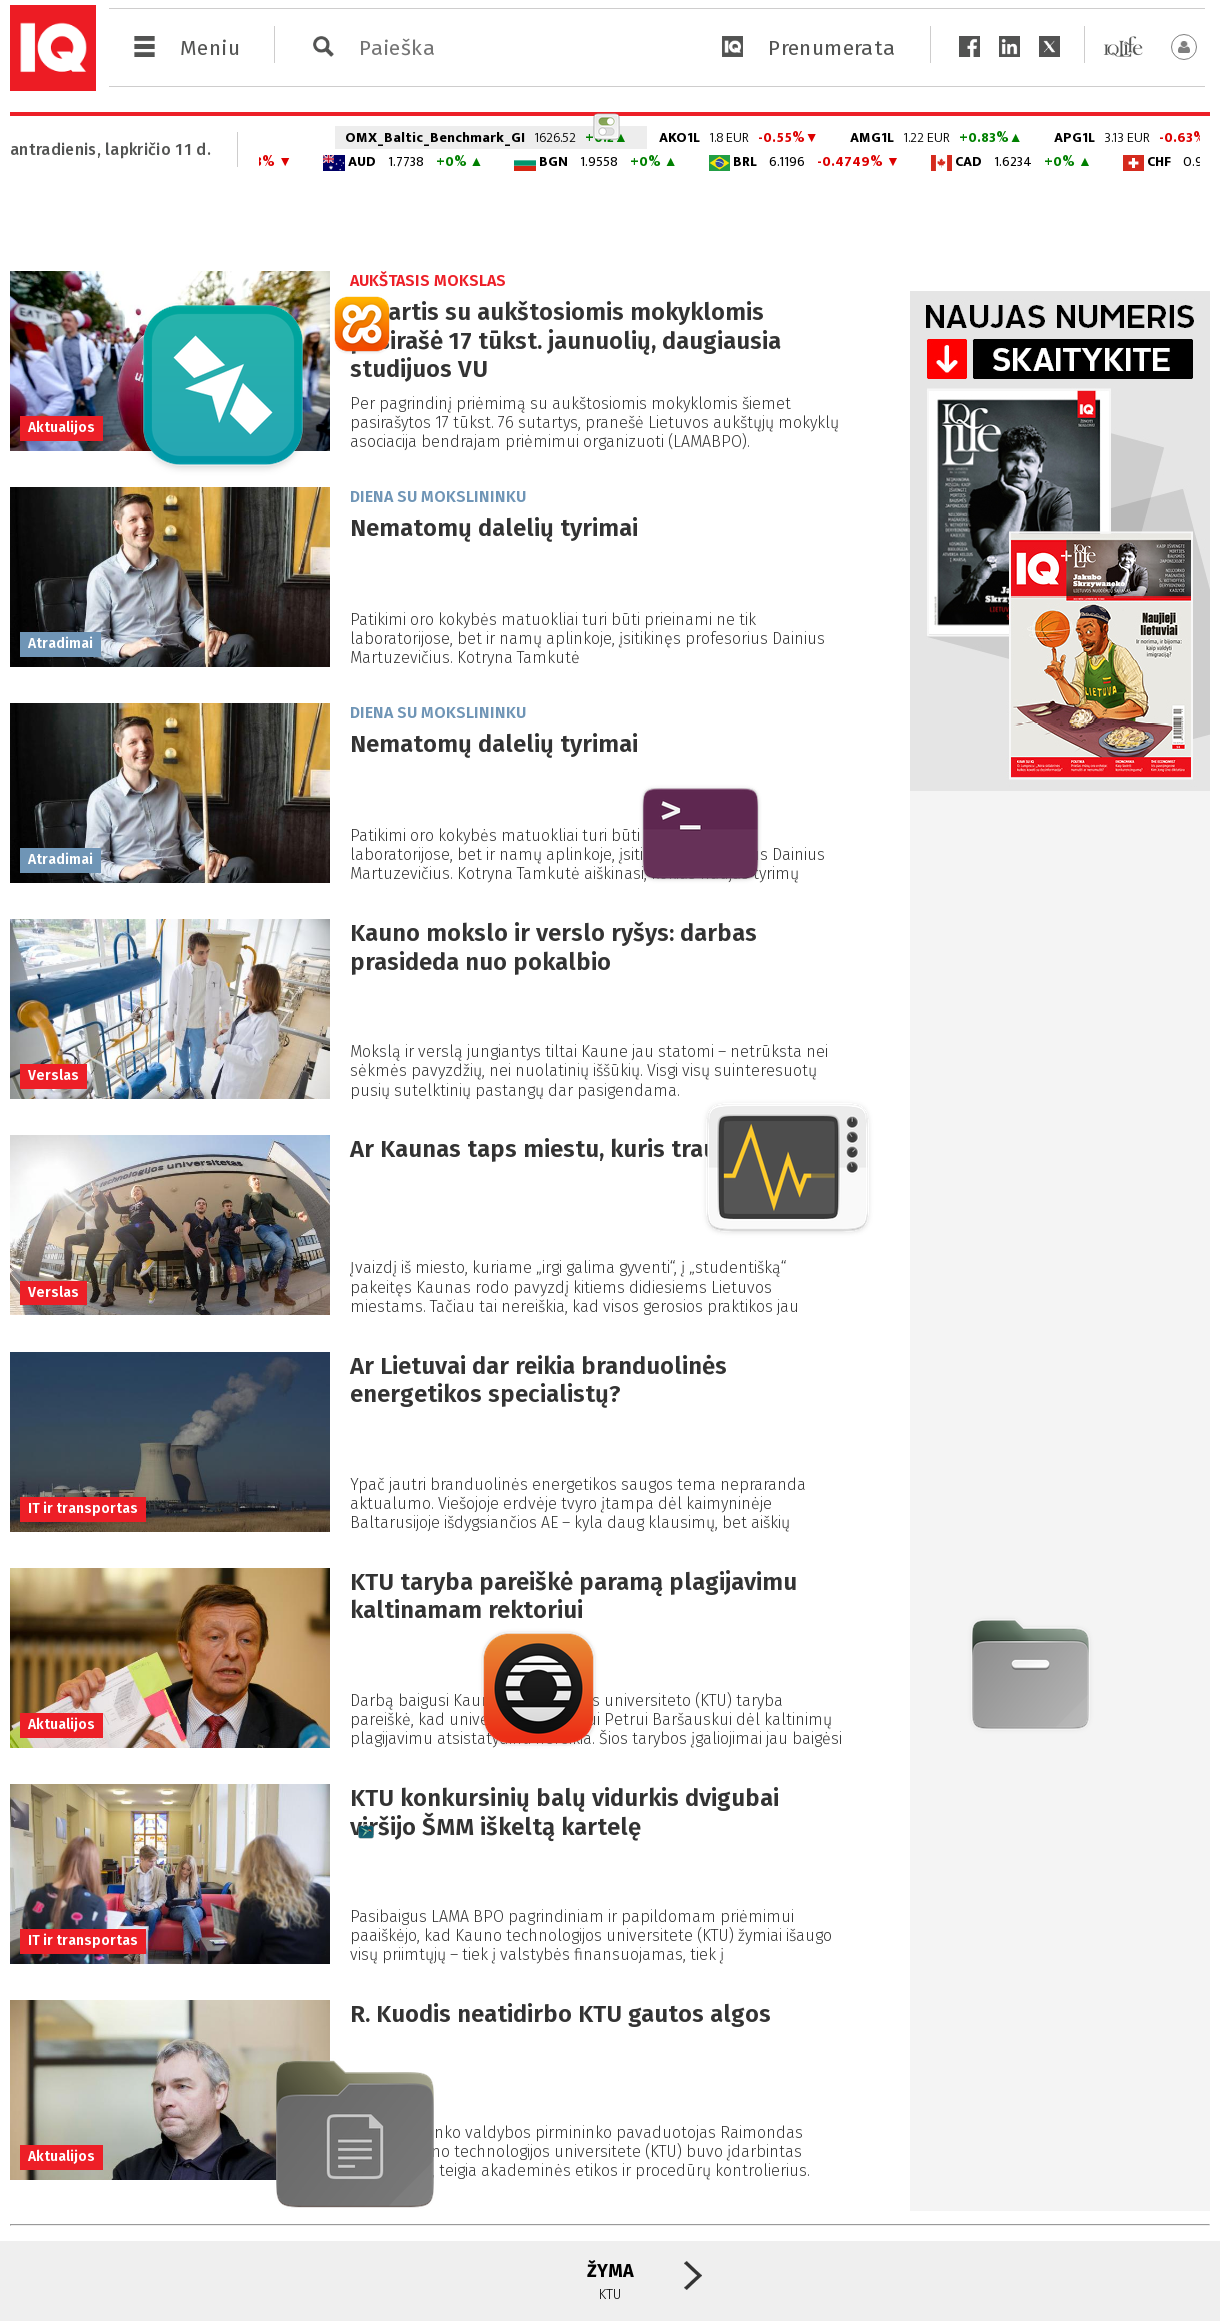  Describe the element at coordinates (1030, 1674) in the screenshot. I see `open the file manager application` at that location.